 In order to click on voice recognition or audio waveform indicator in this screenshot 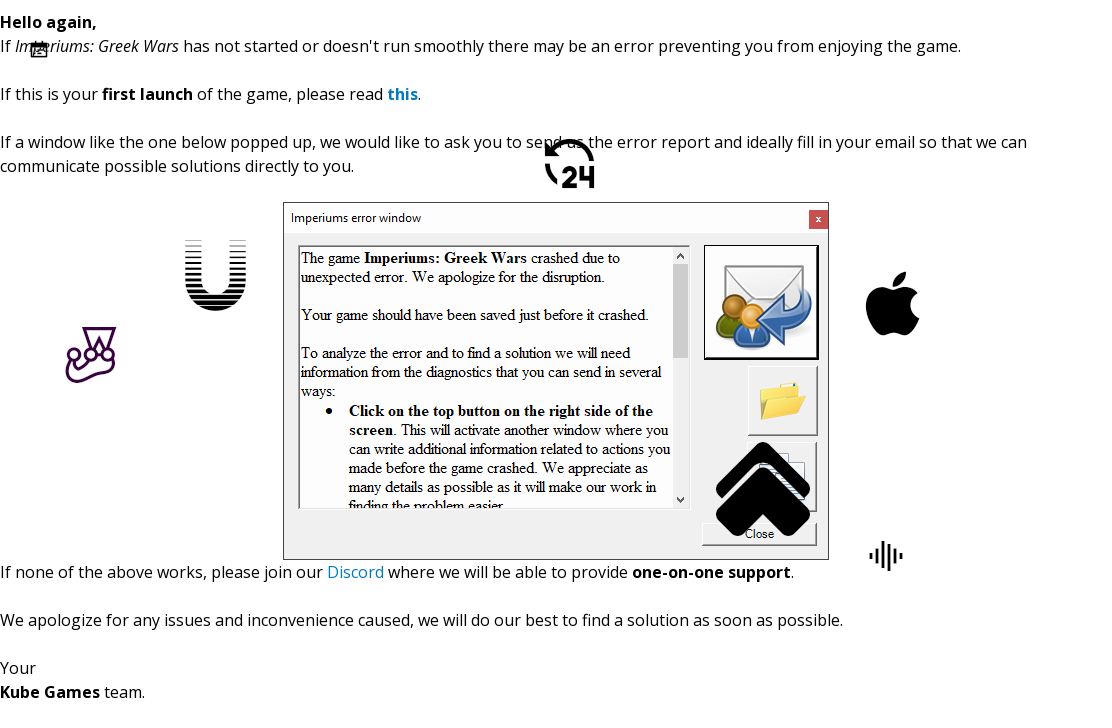, I will do `click(886, 556)`.